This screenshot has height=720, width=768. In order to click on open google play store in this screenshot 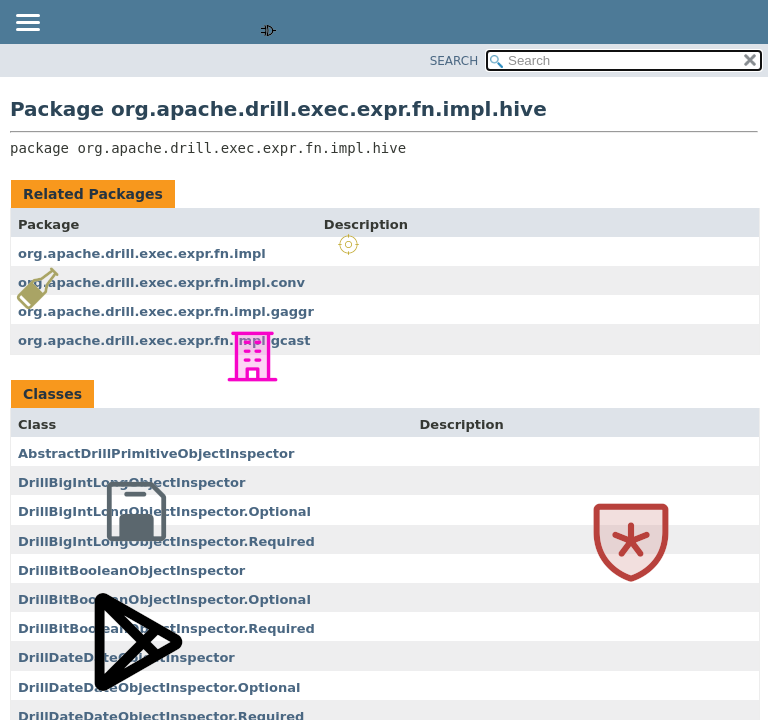, I will do `click(130, 642)`.